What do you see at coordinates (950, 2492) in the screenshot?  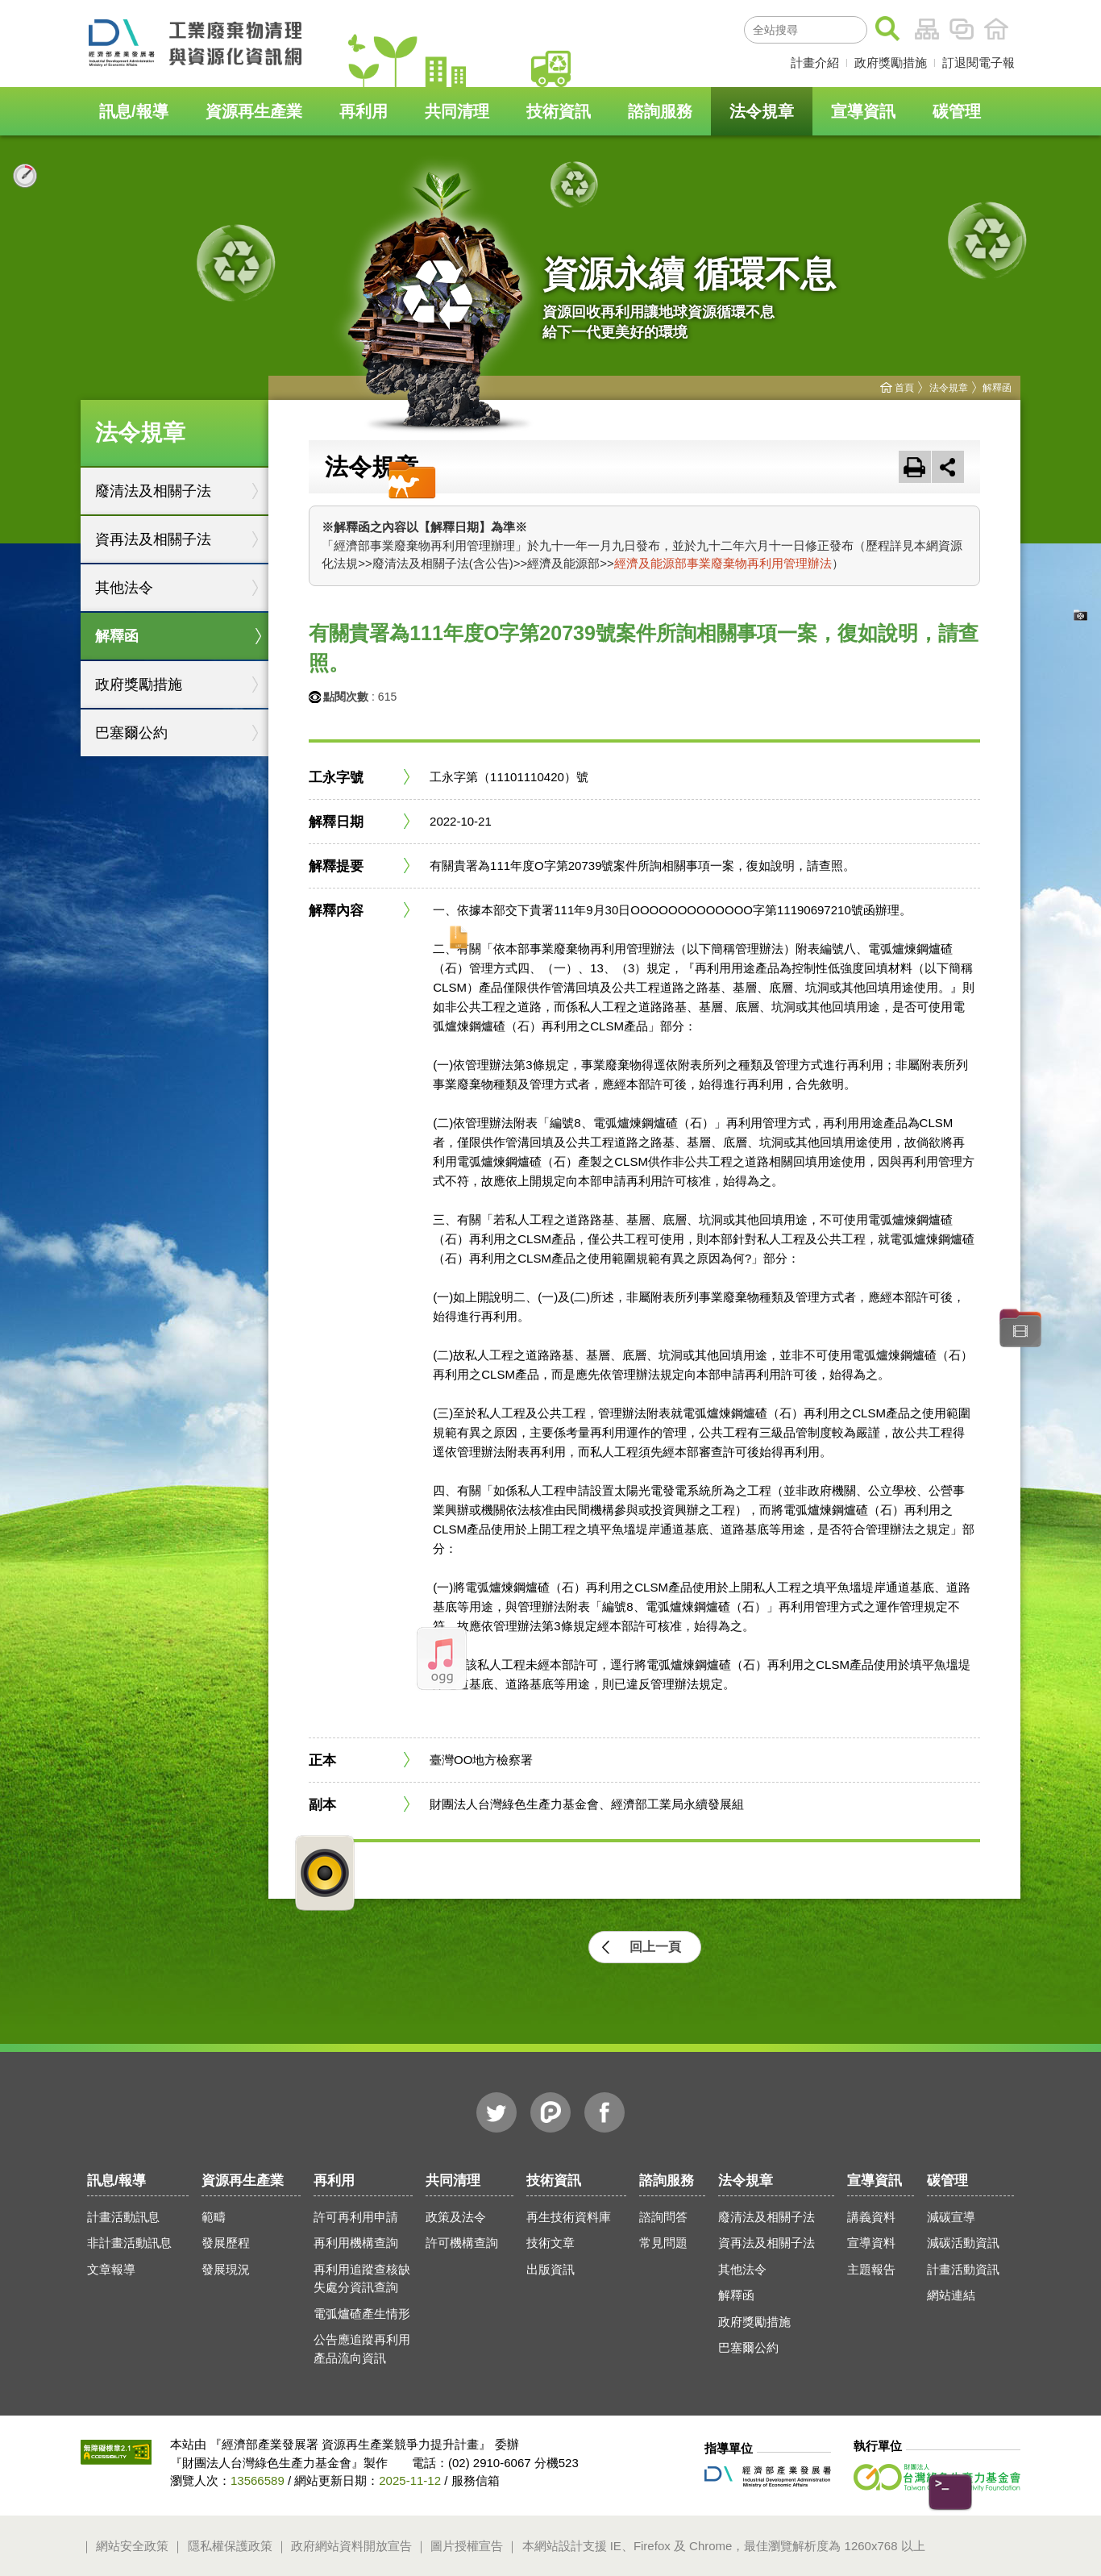 I see `open terminal application` at bounding box center [950, 2492].